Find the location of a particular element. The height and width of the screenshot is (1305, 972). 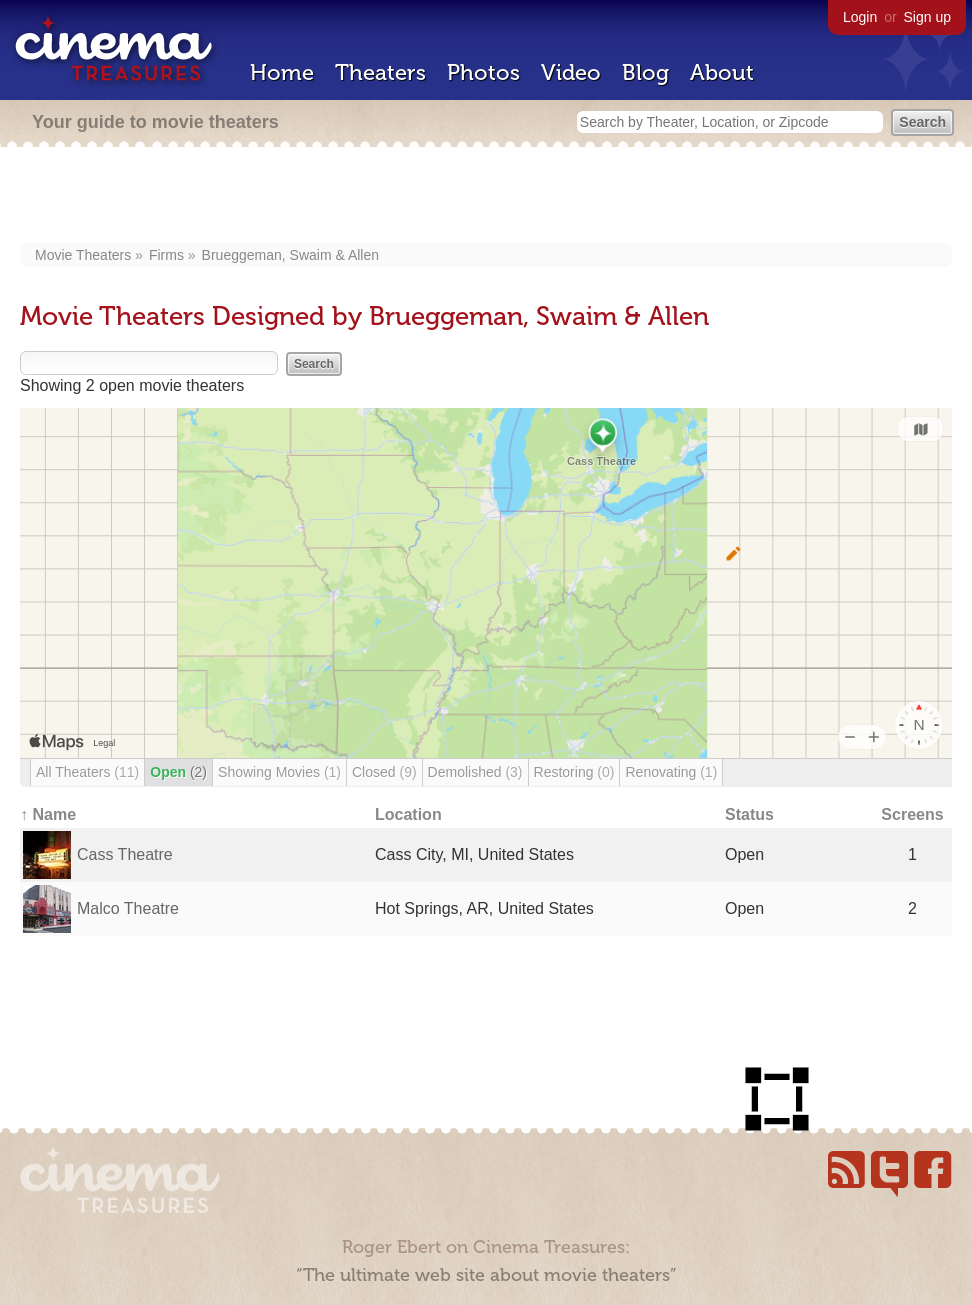

access shape tools or drawing options is located at coordinates (777, 1099).